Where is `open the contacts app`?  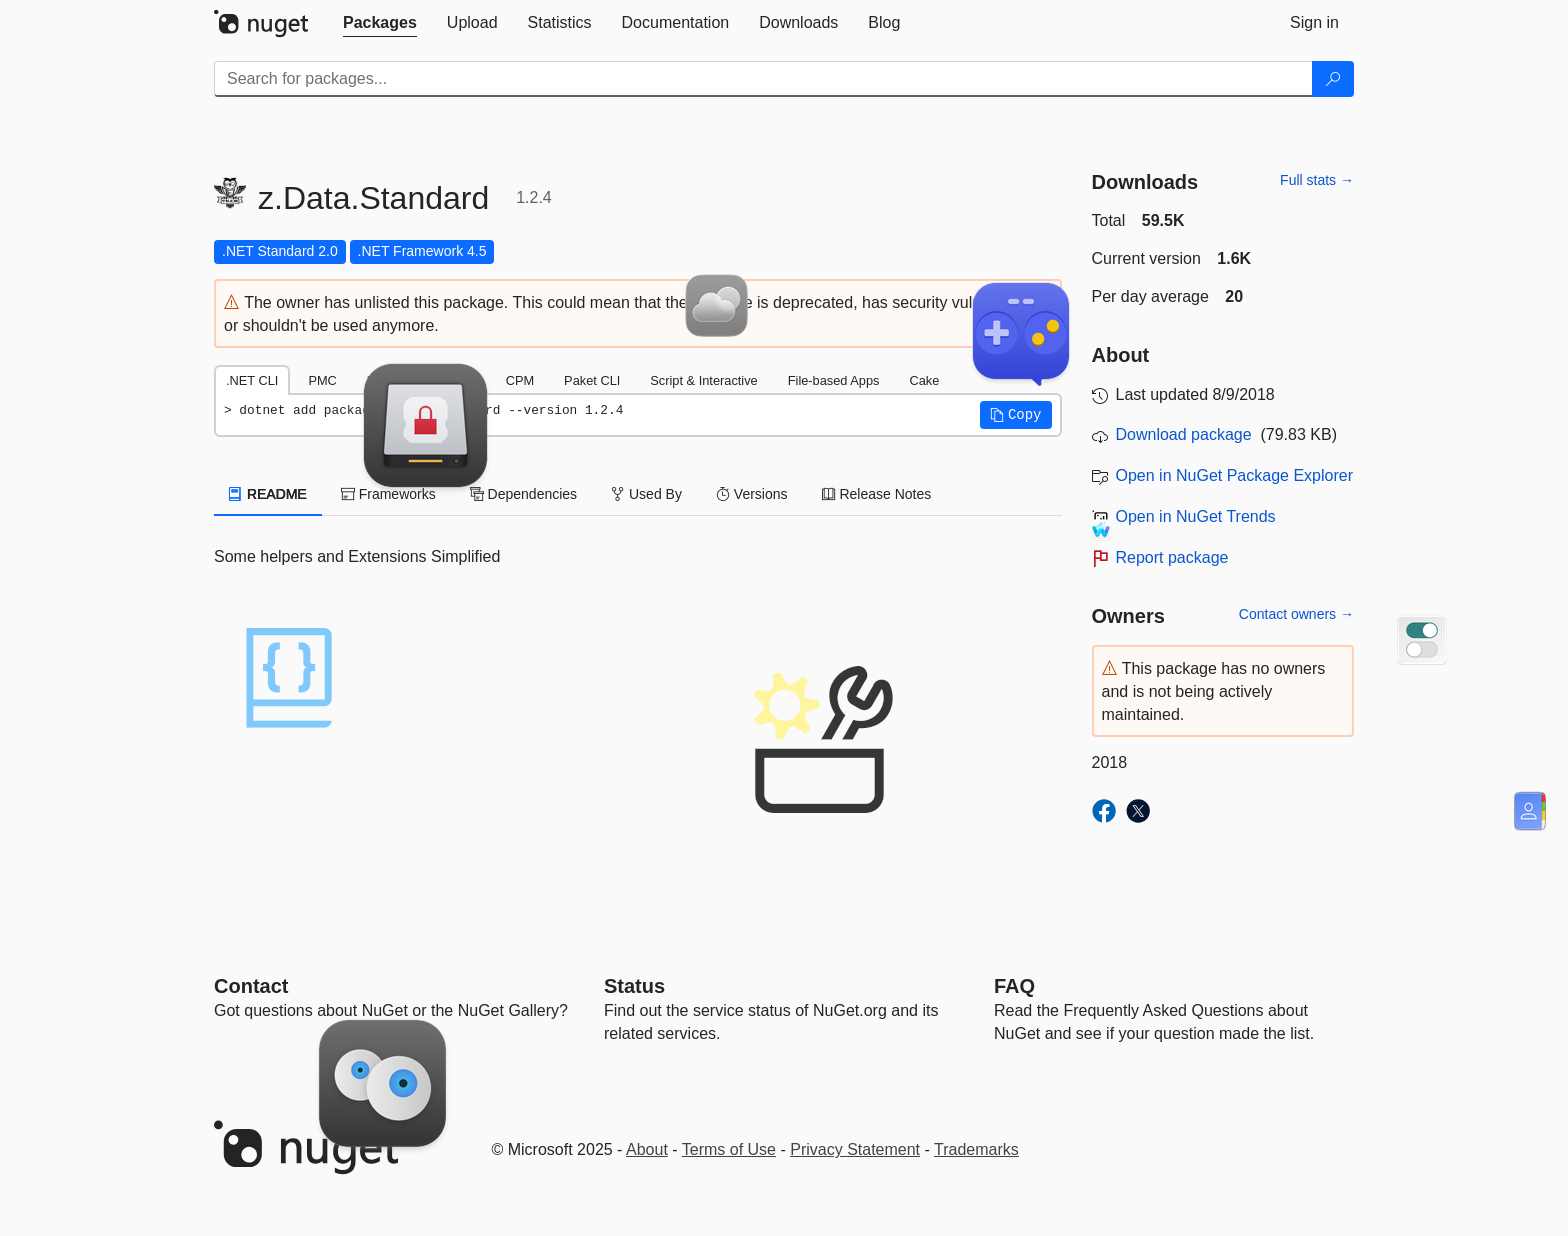 open the contacts app is located at coordinates (1530, 811).